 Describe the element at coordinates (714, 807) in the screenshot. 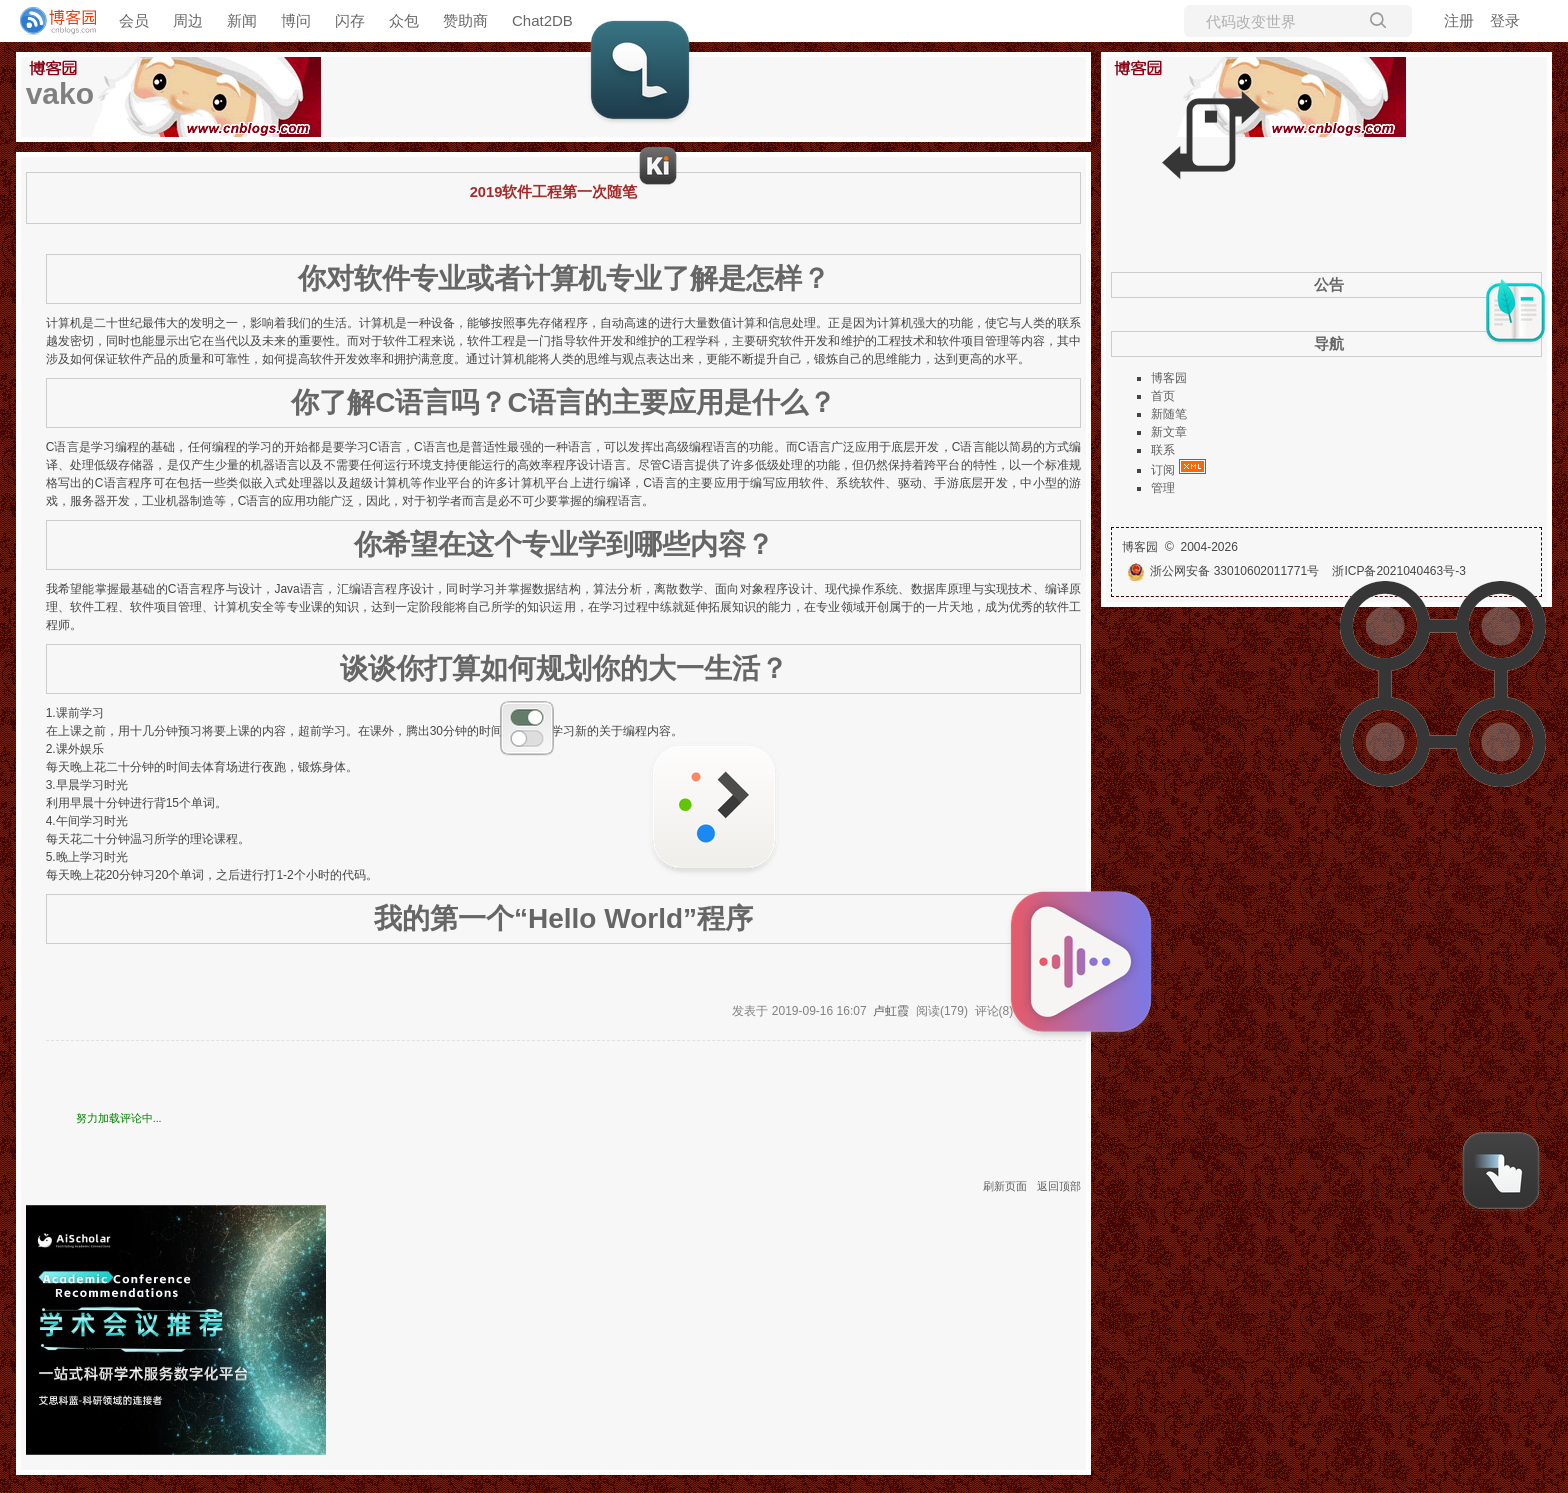

I see `open the KDE Plasma application menu` at that location.